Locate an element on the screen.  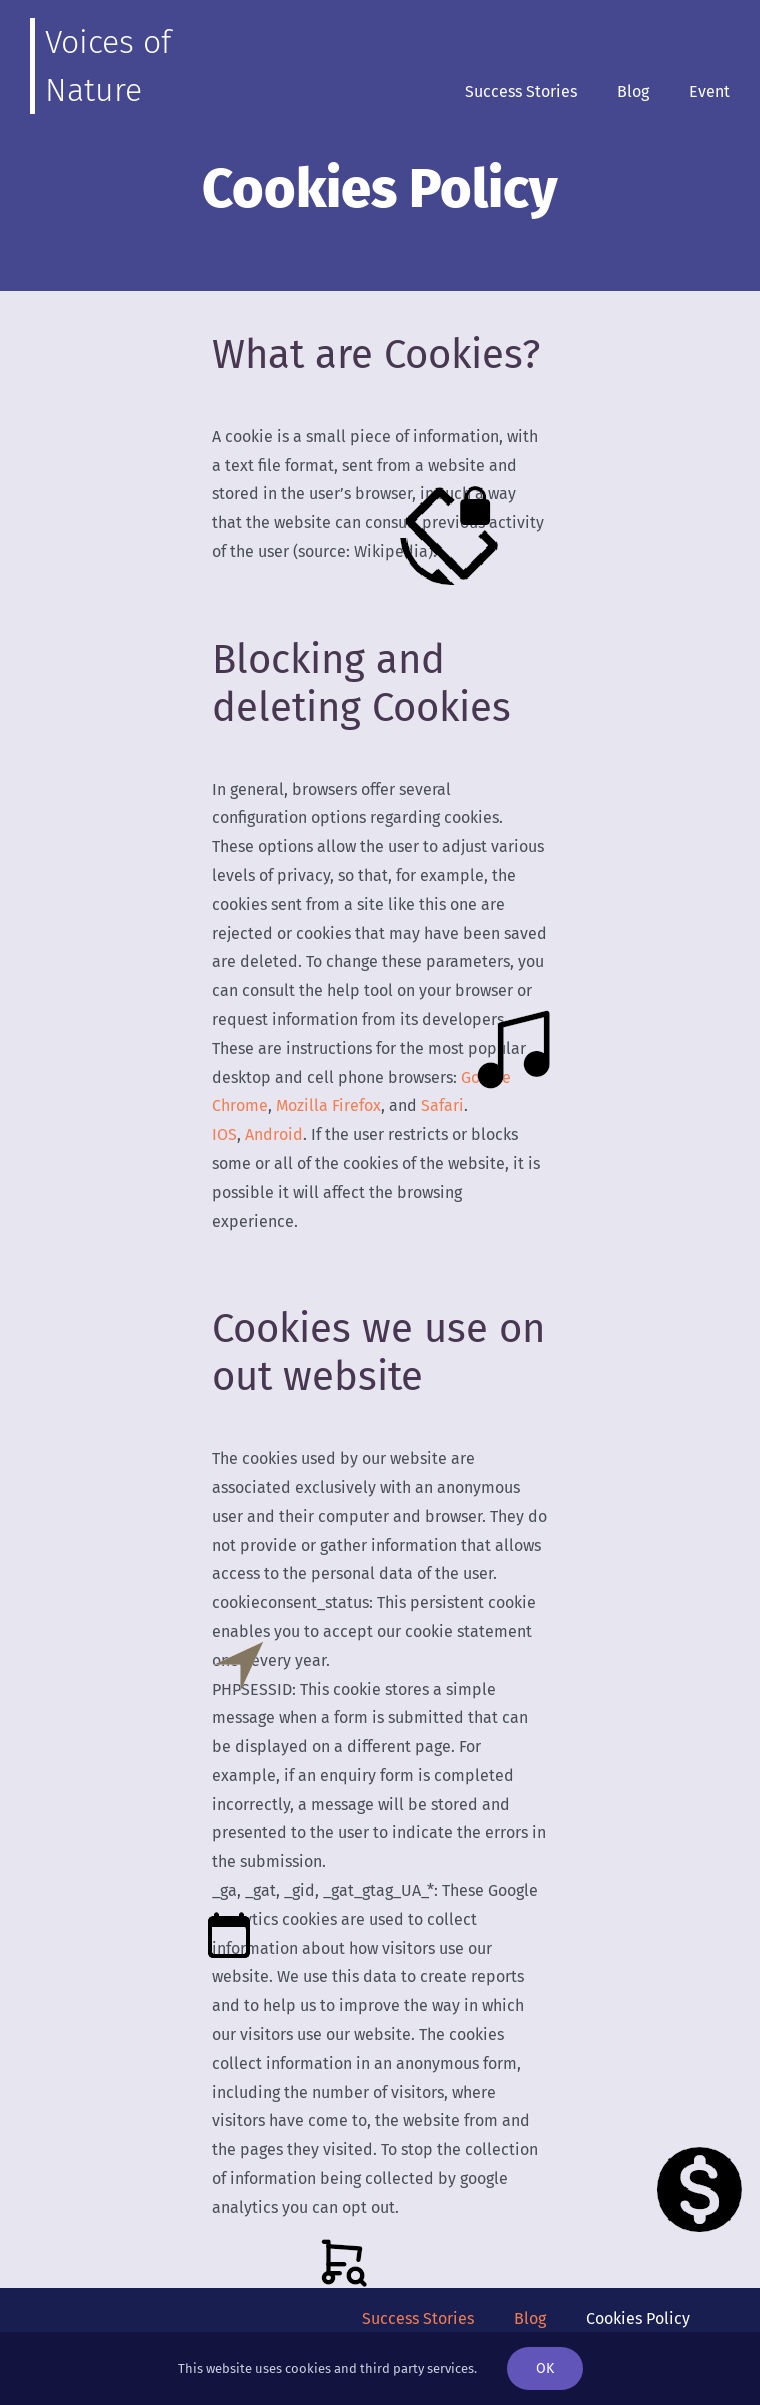
view earnings or account balance is located at coordinates (699, 2189).